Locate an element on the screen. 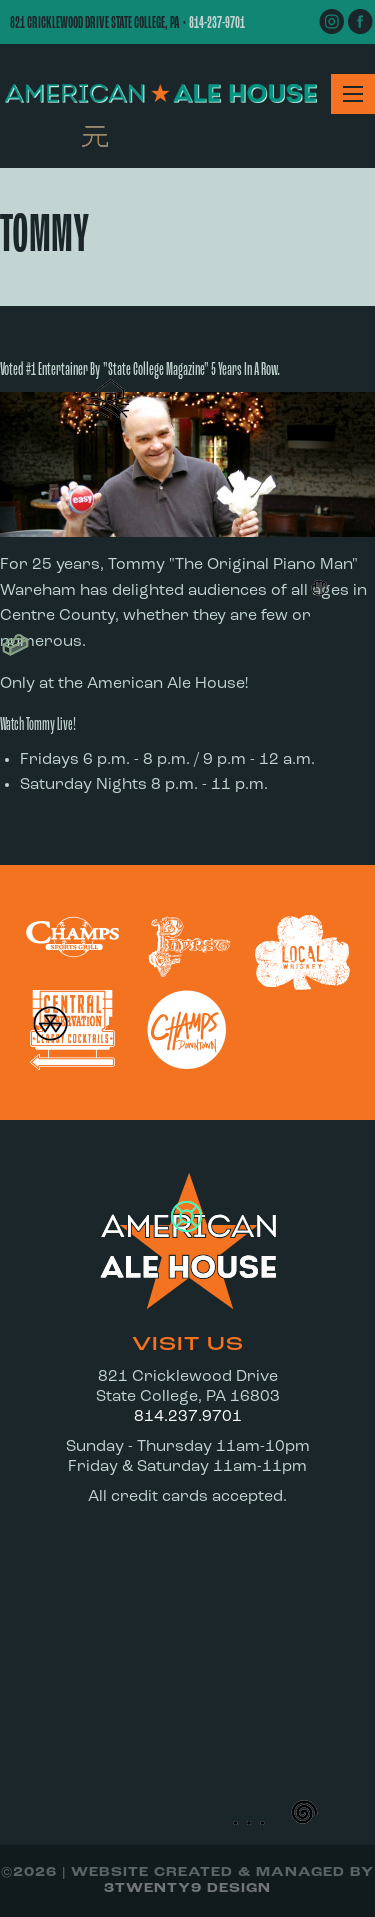  access help or support is located at coordinates (186, 1216).